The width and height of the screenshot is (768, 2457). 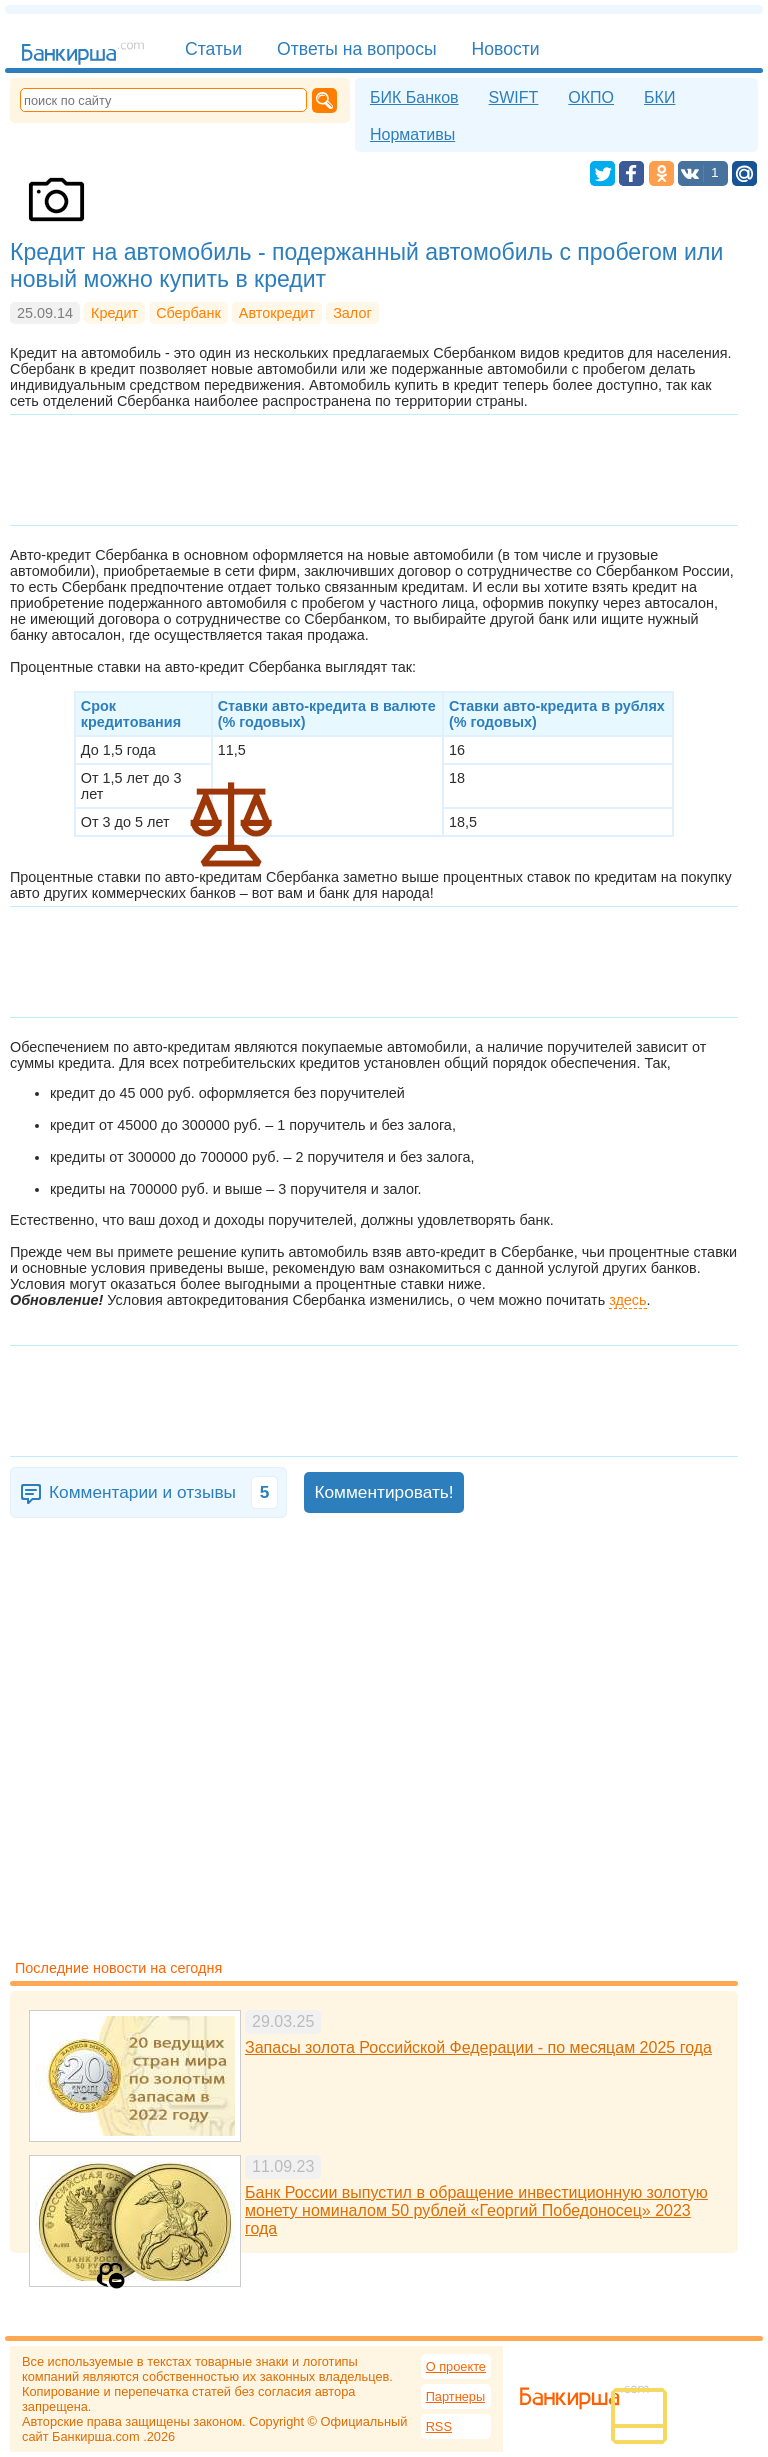 I want to click on view license or legal information, so click(x=228, y=826).